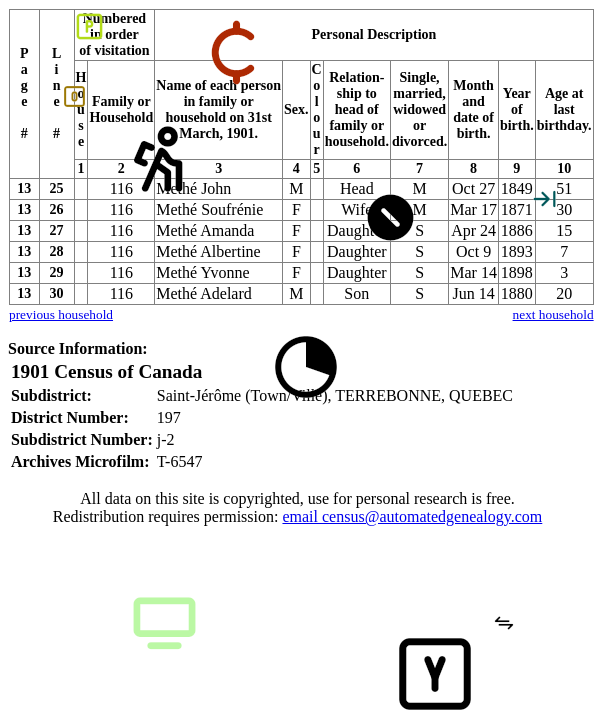  What do you see at coordinates (435, 674) in the screenshot?
I see `indicates a keyboard key or shortcut for the letter Y` at bounding box center [435, 674].